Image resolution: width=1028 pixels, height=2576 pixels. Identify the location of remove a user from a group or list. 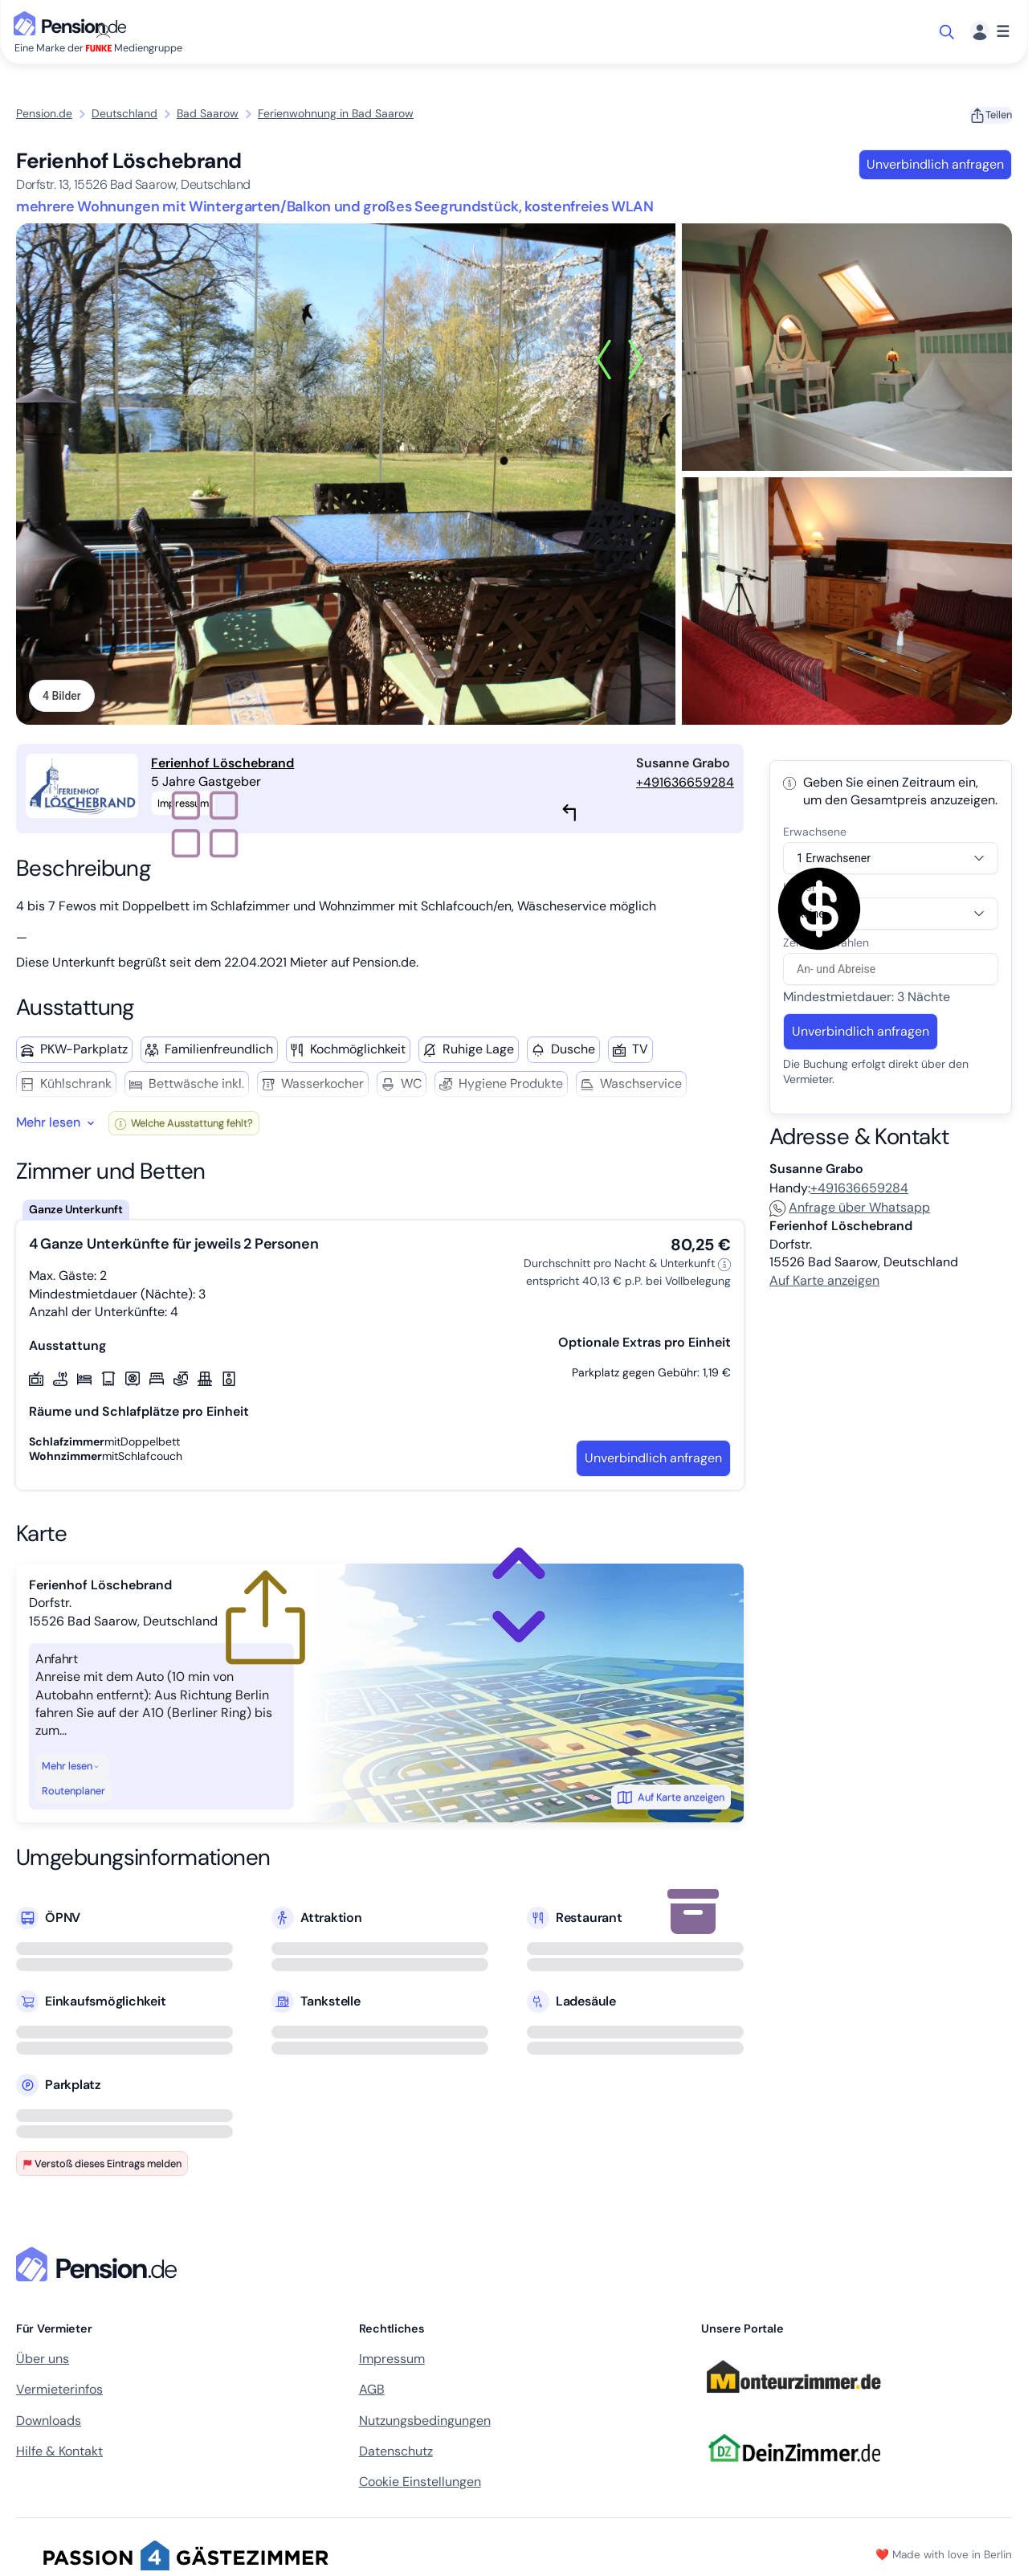
(104, 31).